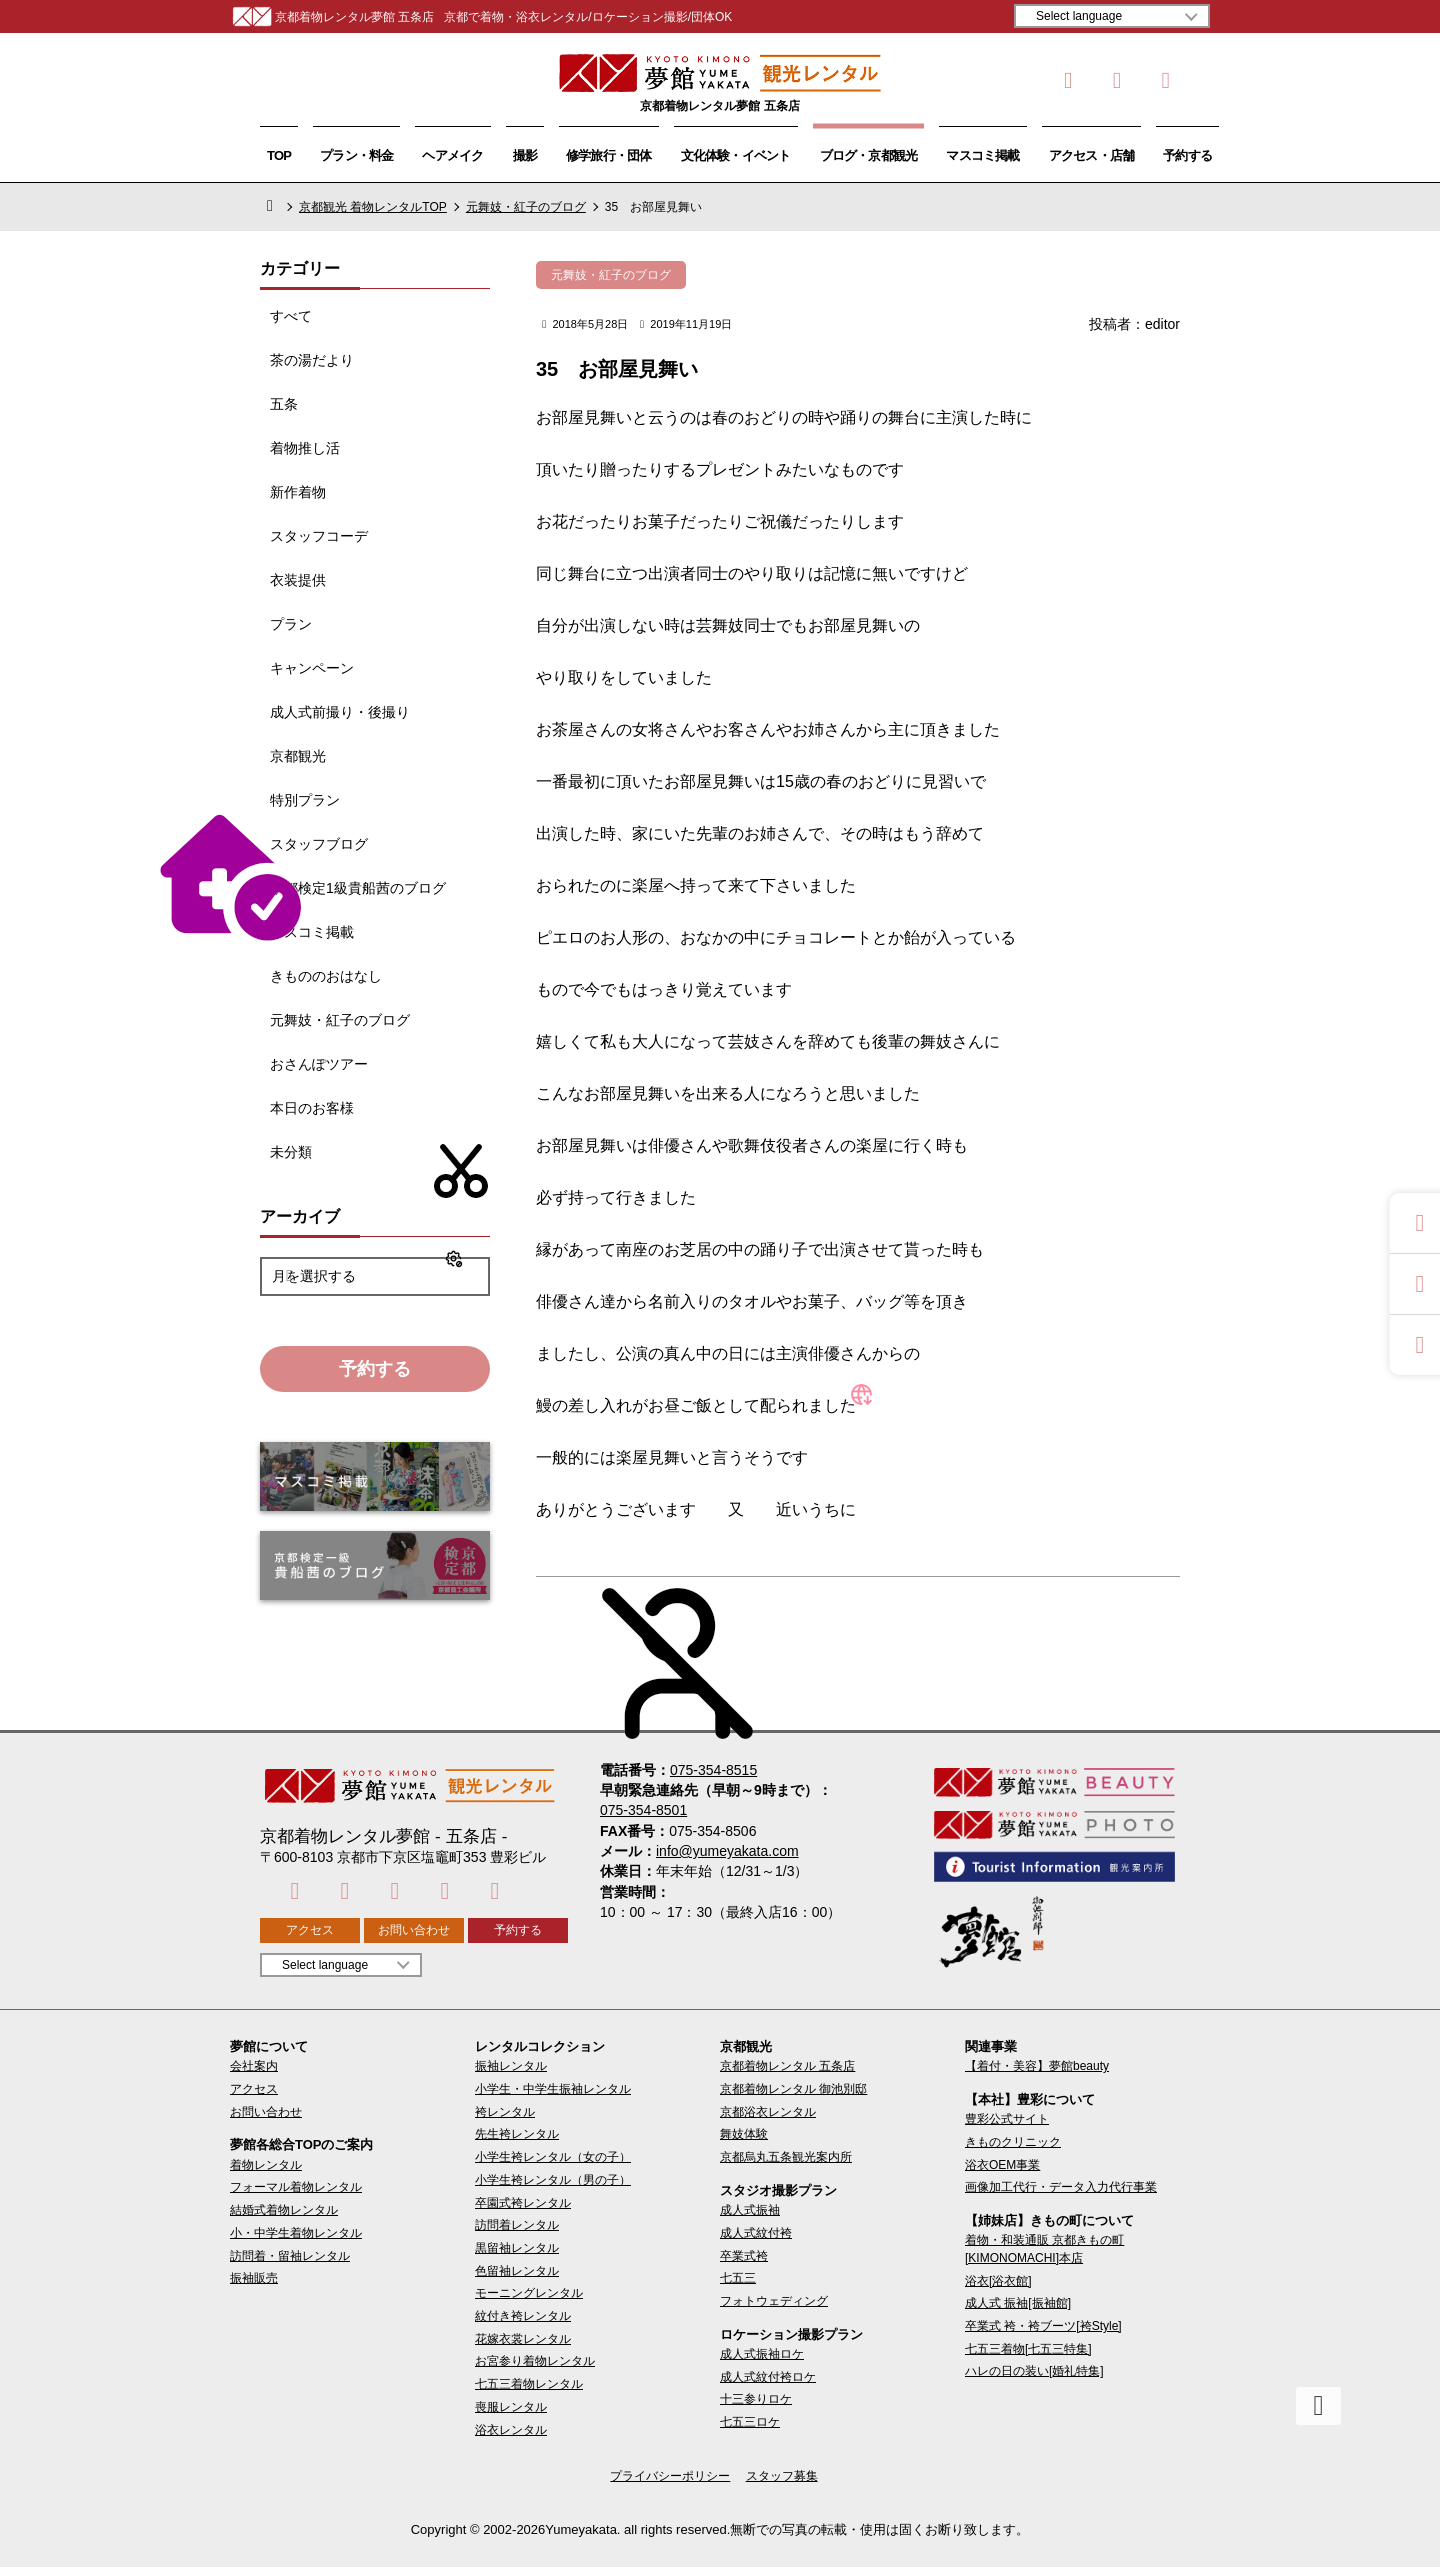  Describe the element at coordinates (677, 1663) in the screenshot. I see `user account disabled or deactivated` at that location.